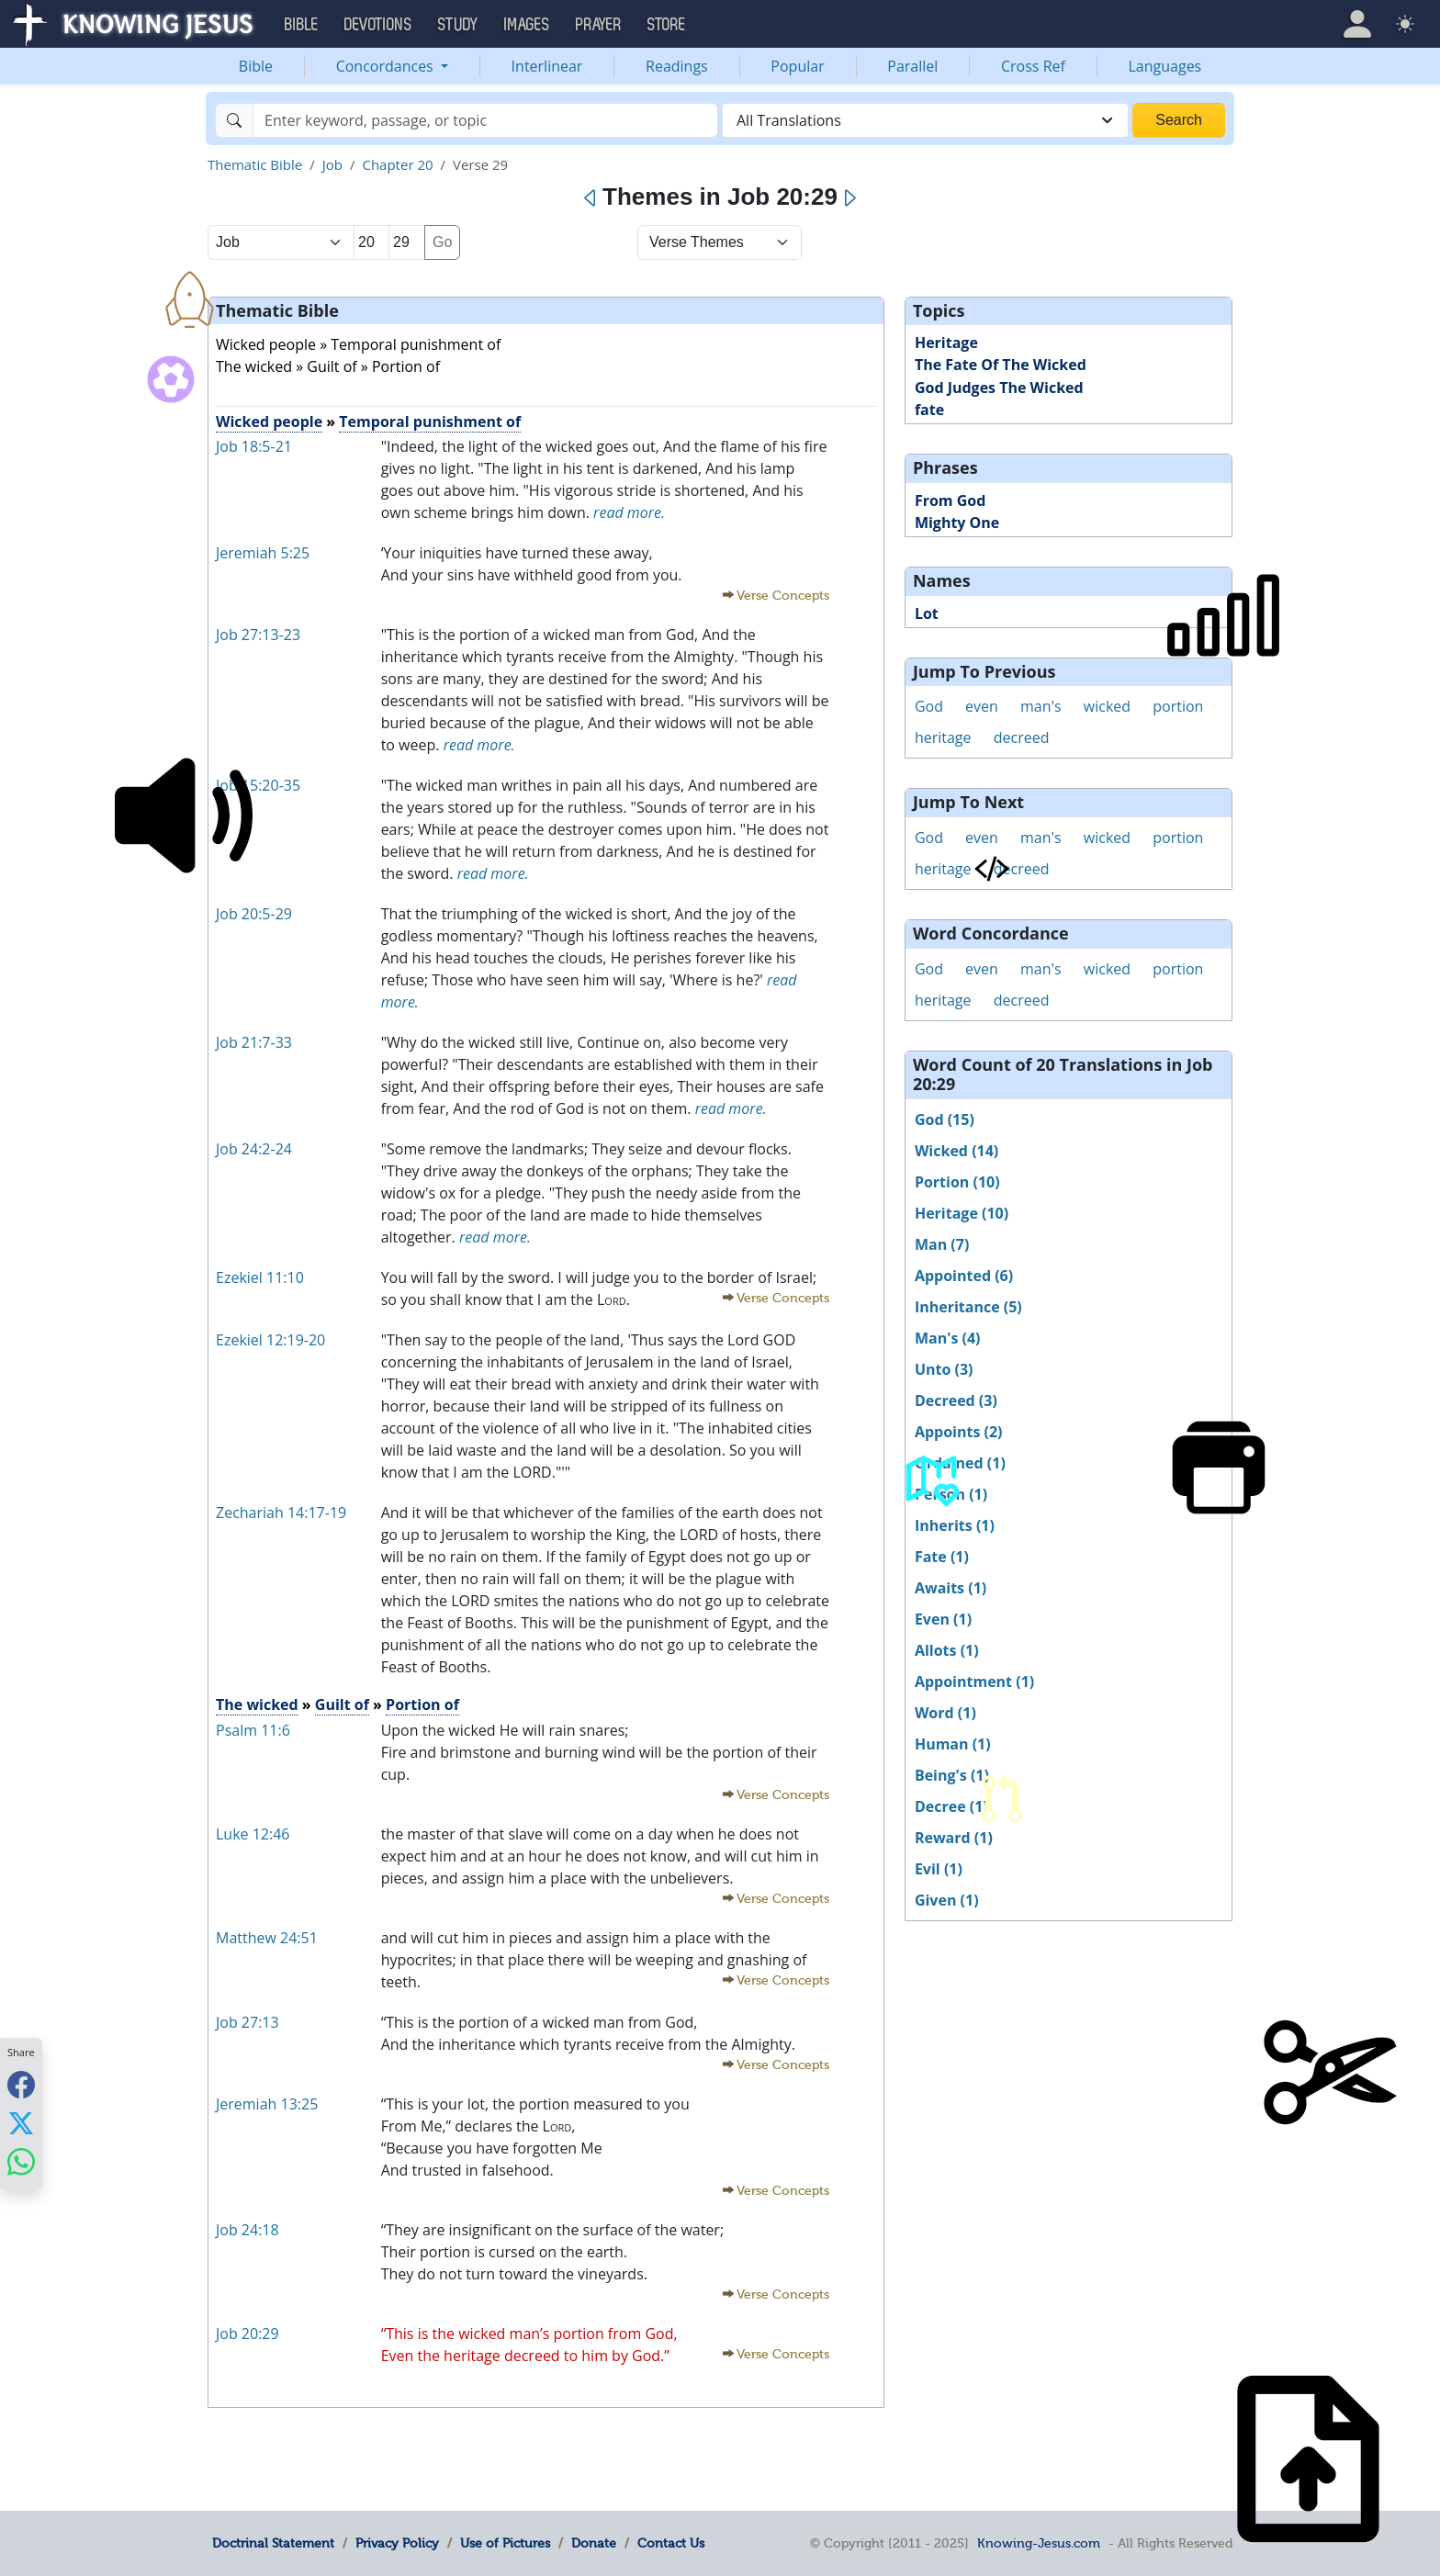 This screenshot has width=1440, height=2576. I want to click on print this document, so click(1219, 1468).